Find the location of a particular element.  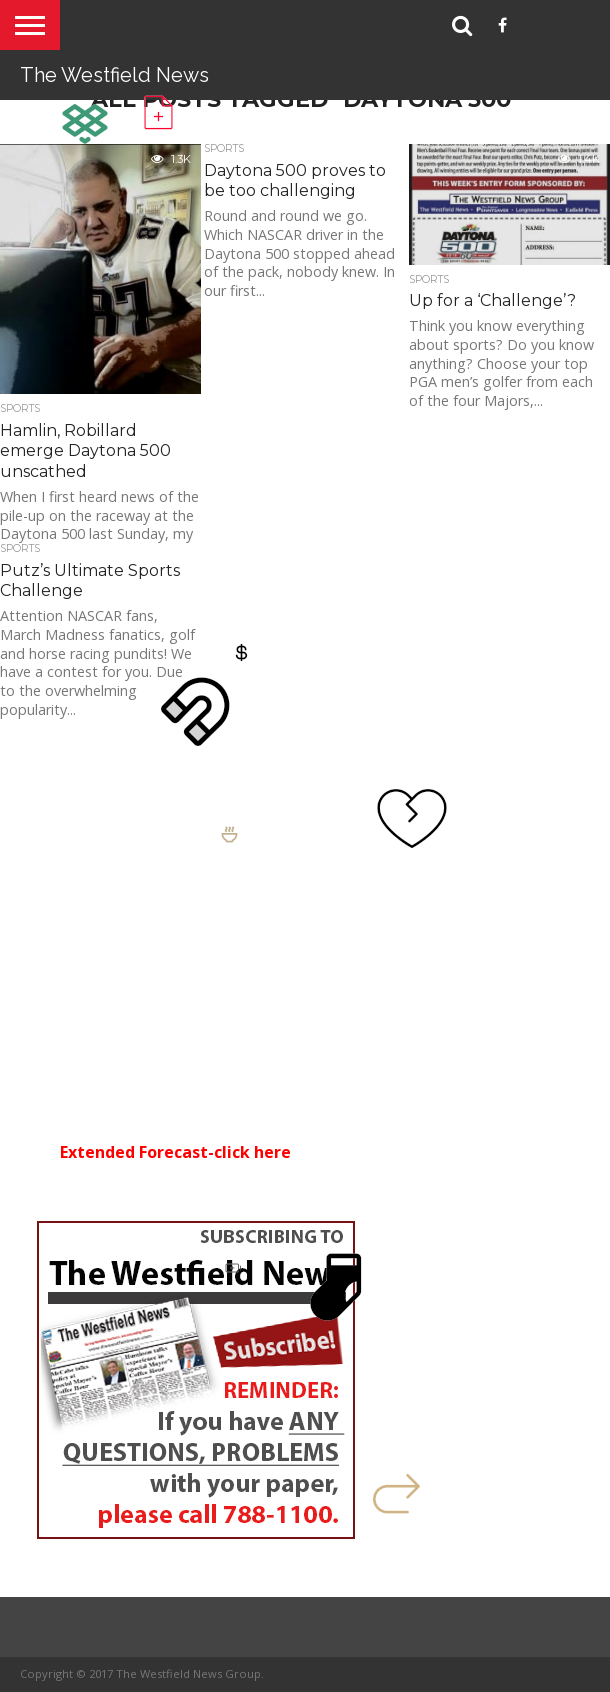

create a new file is located at coordinates (158, 112).